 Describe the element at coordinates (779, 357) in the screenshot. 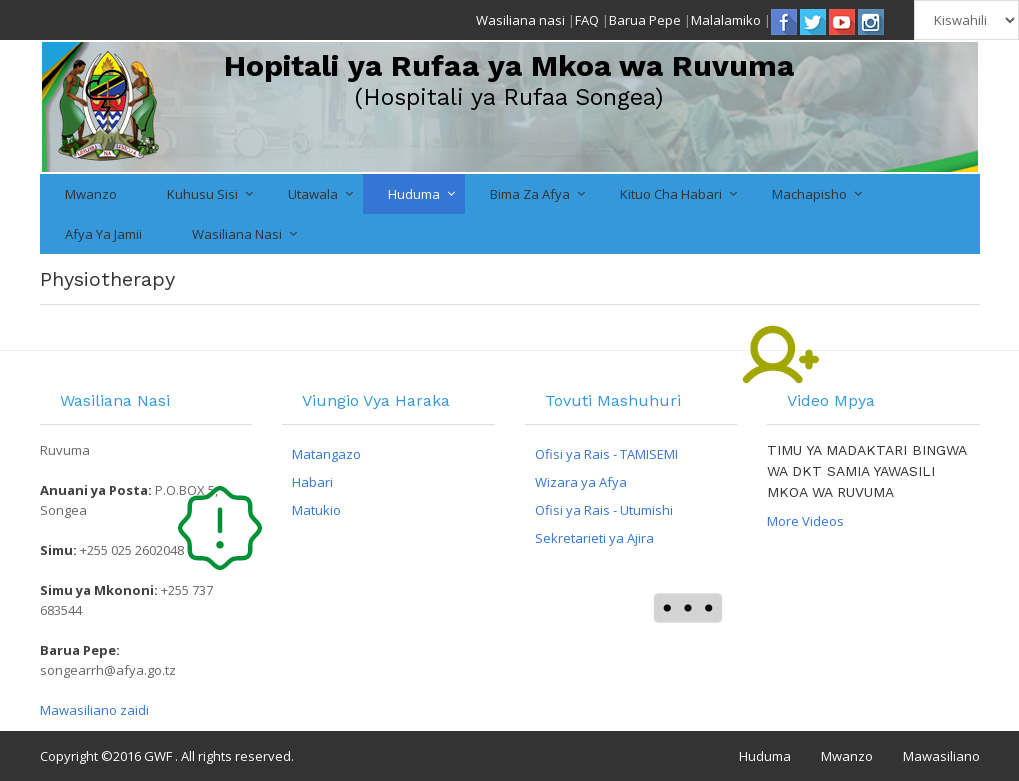

I see `add a new user or contact` at that location.